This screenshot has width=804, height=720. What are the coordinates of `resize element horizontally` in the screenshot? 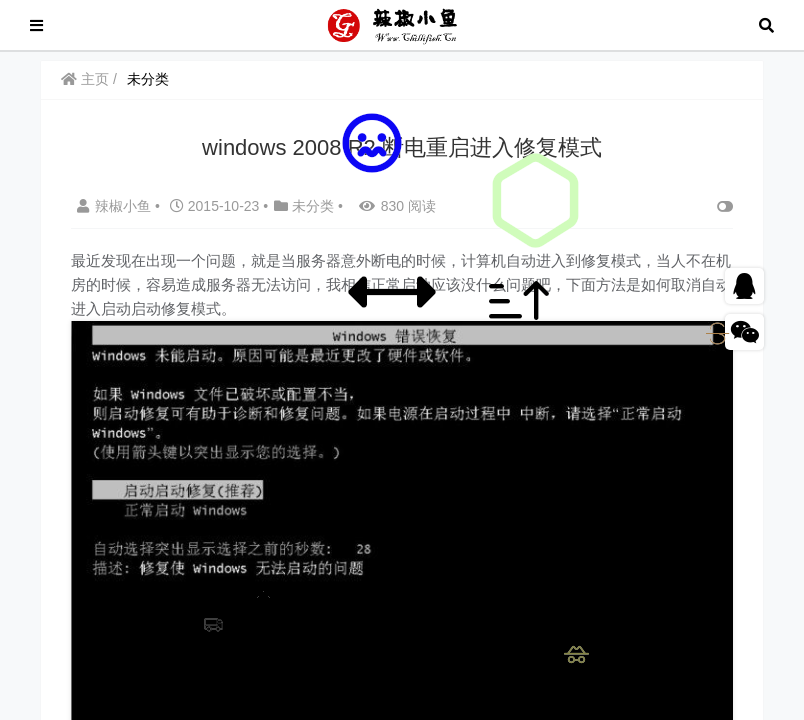 It's located at (392, 292).